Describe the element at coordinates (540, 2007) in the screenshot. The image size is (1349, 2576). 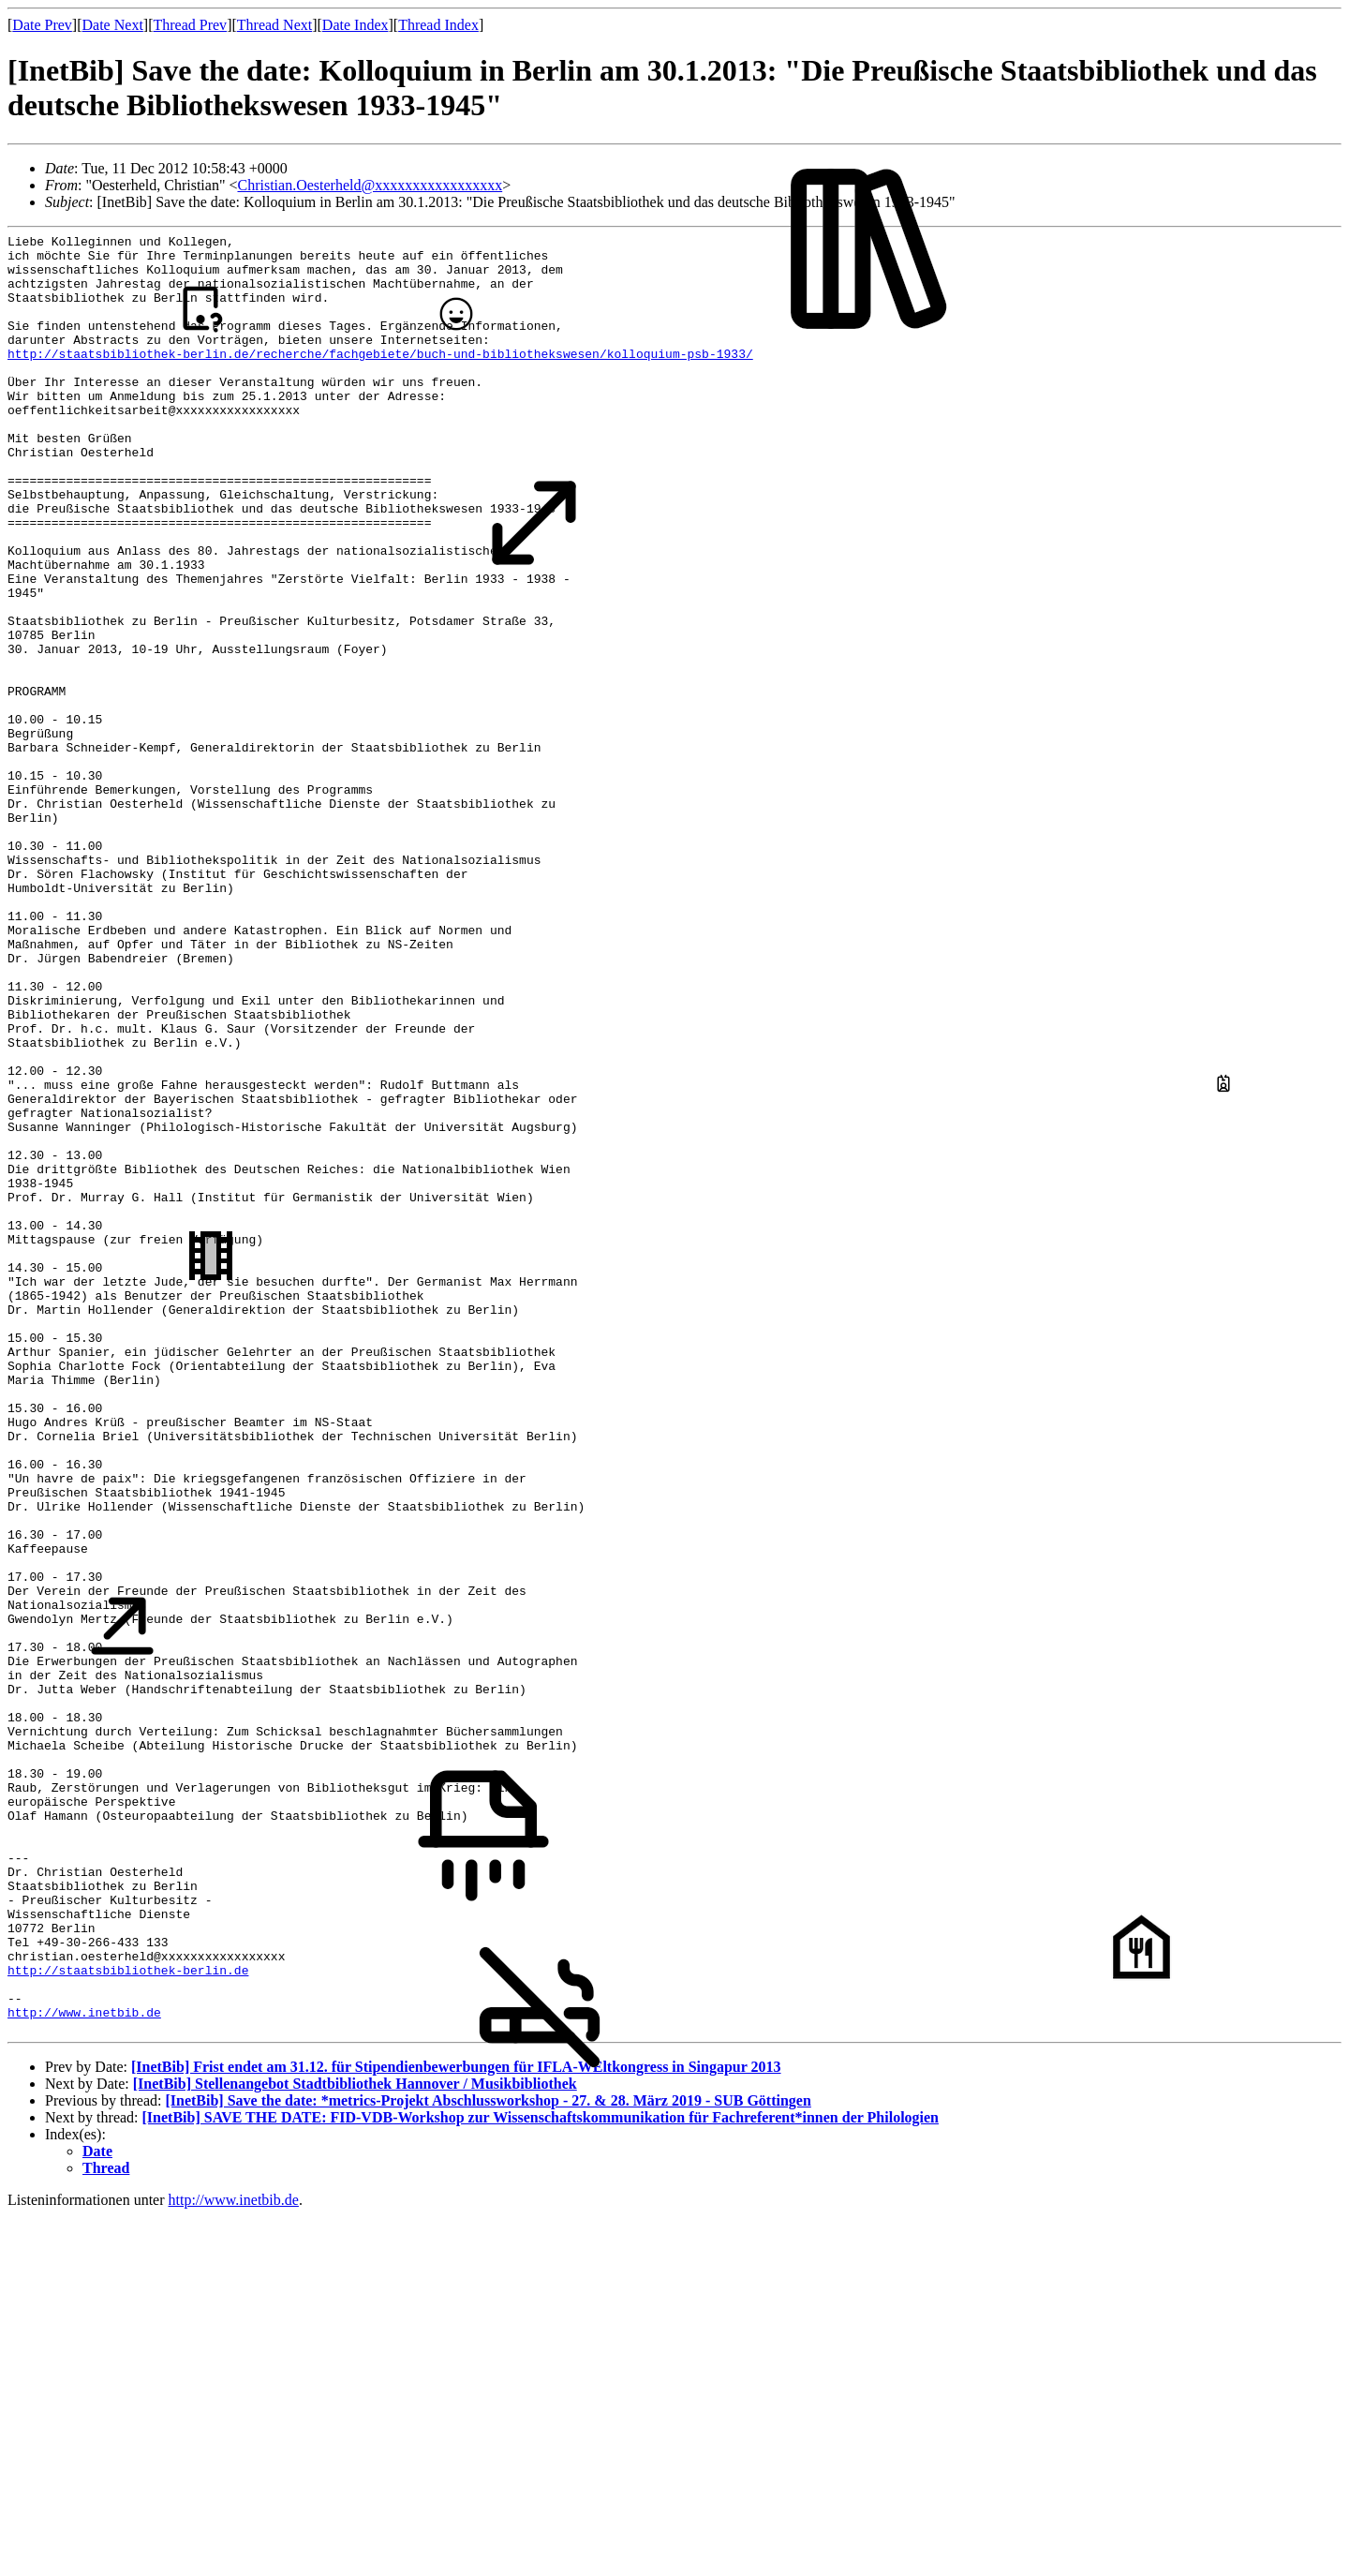
I see `indicates a no smoking zone` at that location.